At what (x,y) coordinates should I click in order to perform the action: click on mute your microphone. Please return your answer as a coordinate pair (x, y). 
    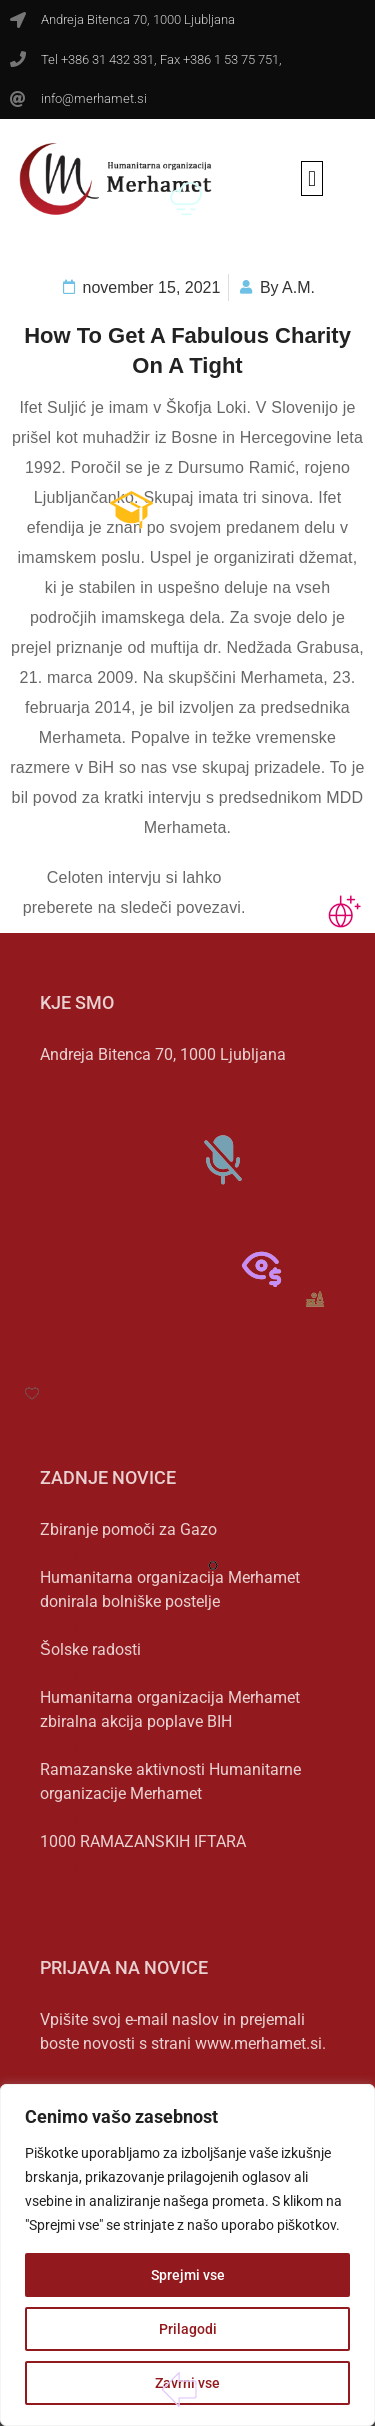
    Looking at the image, I should click on (223, 1159).